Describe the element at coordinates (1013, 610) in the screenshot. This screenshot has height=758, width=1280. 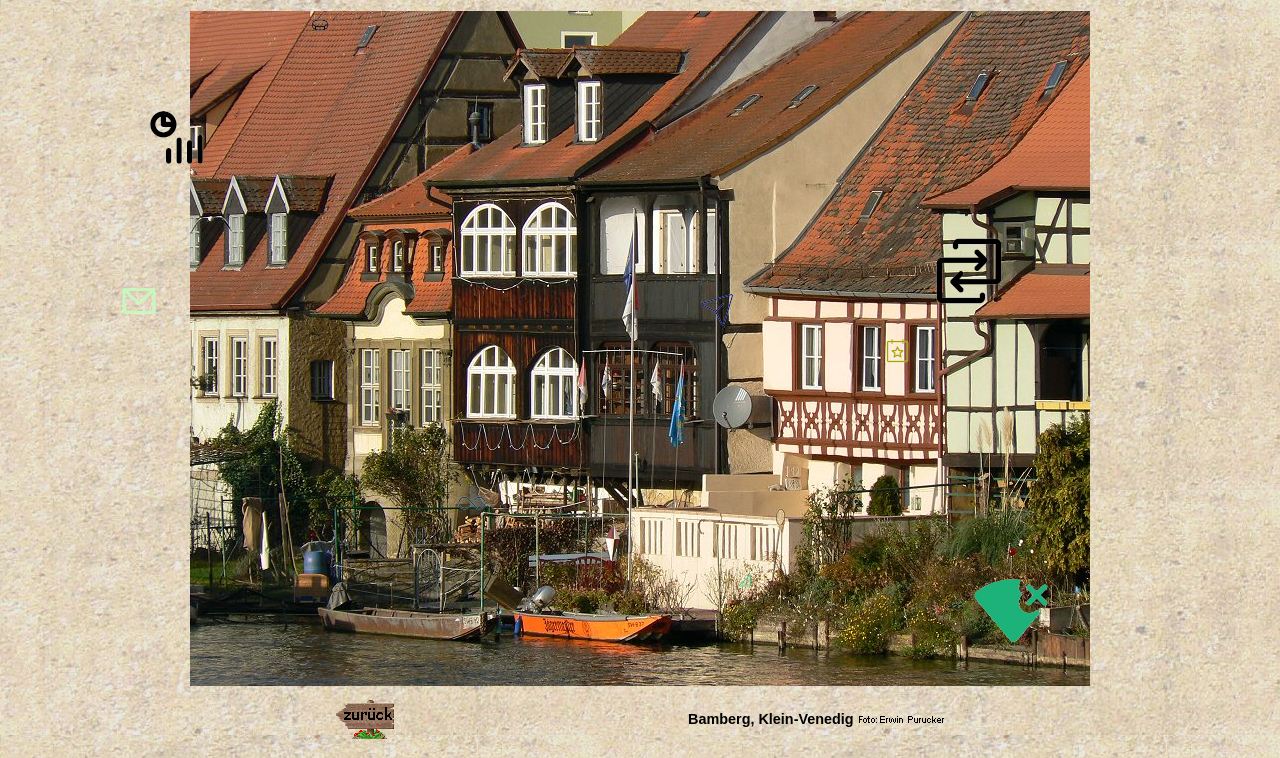
I see `indicates no wifi connection available` at that location.